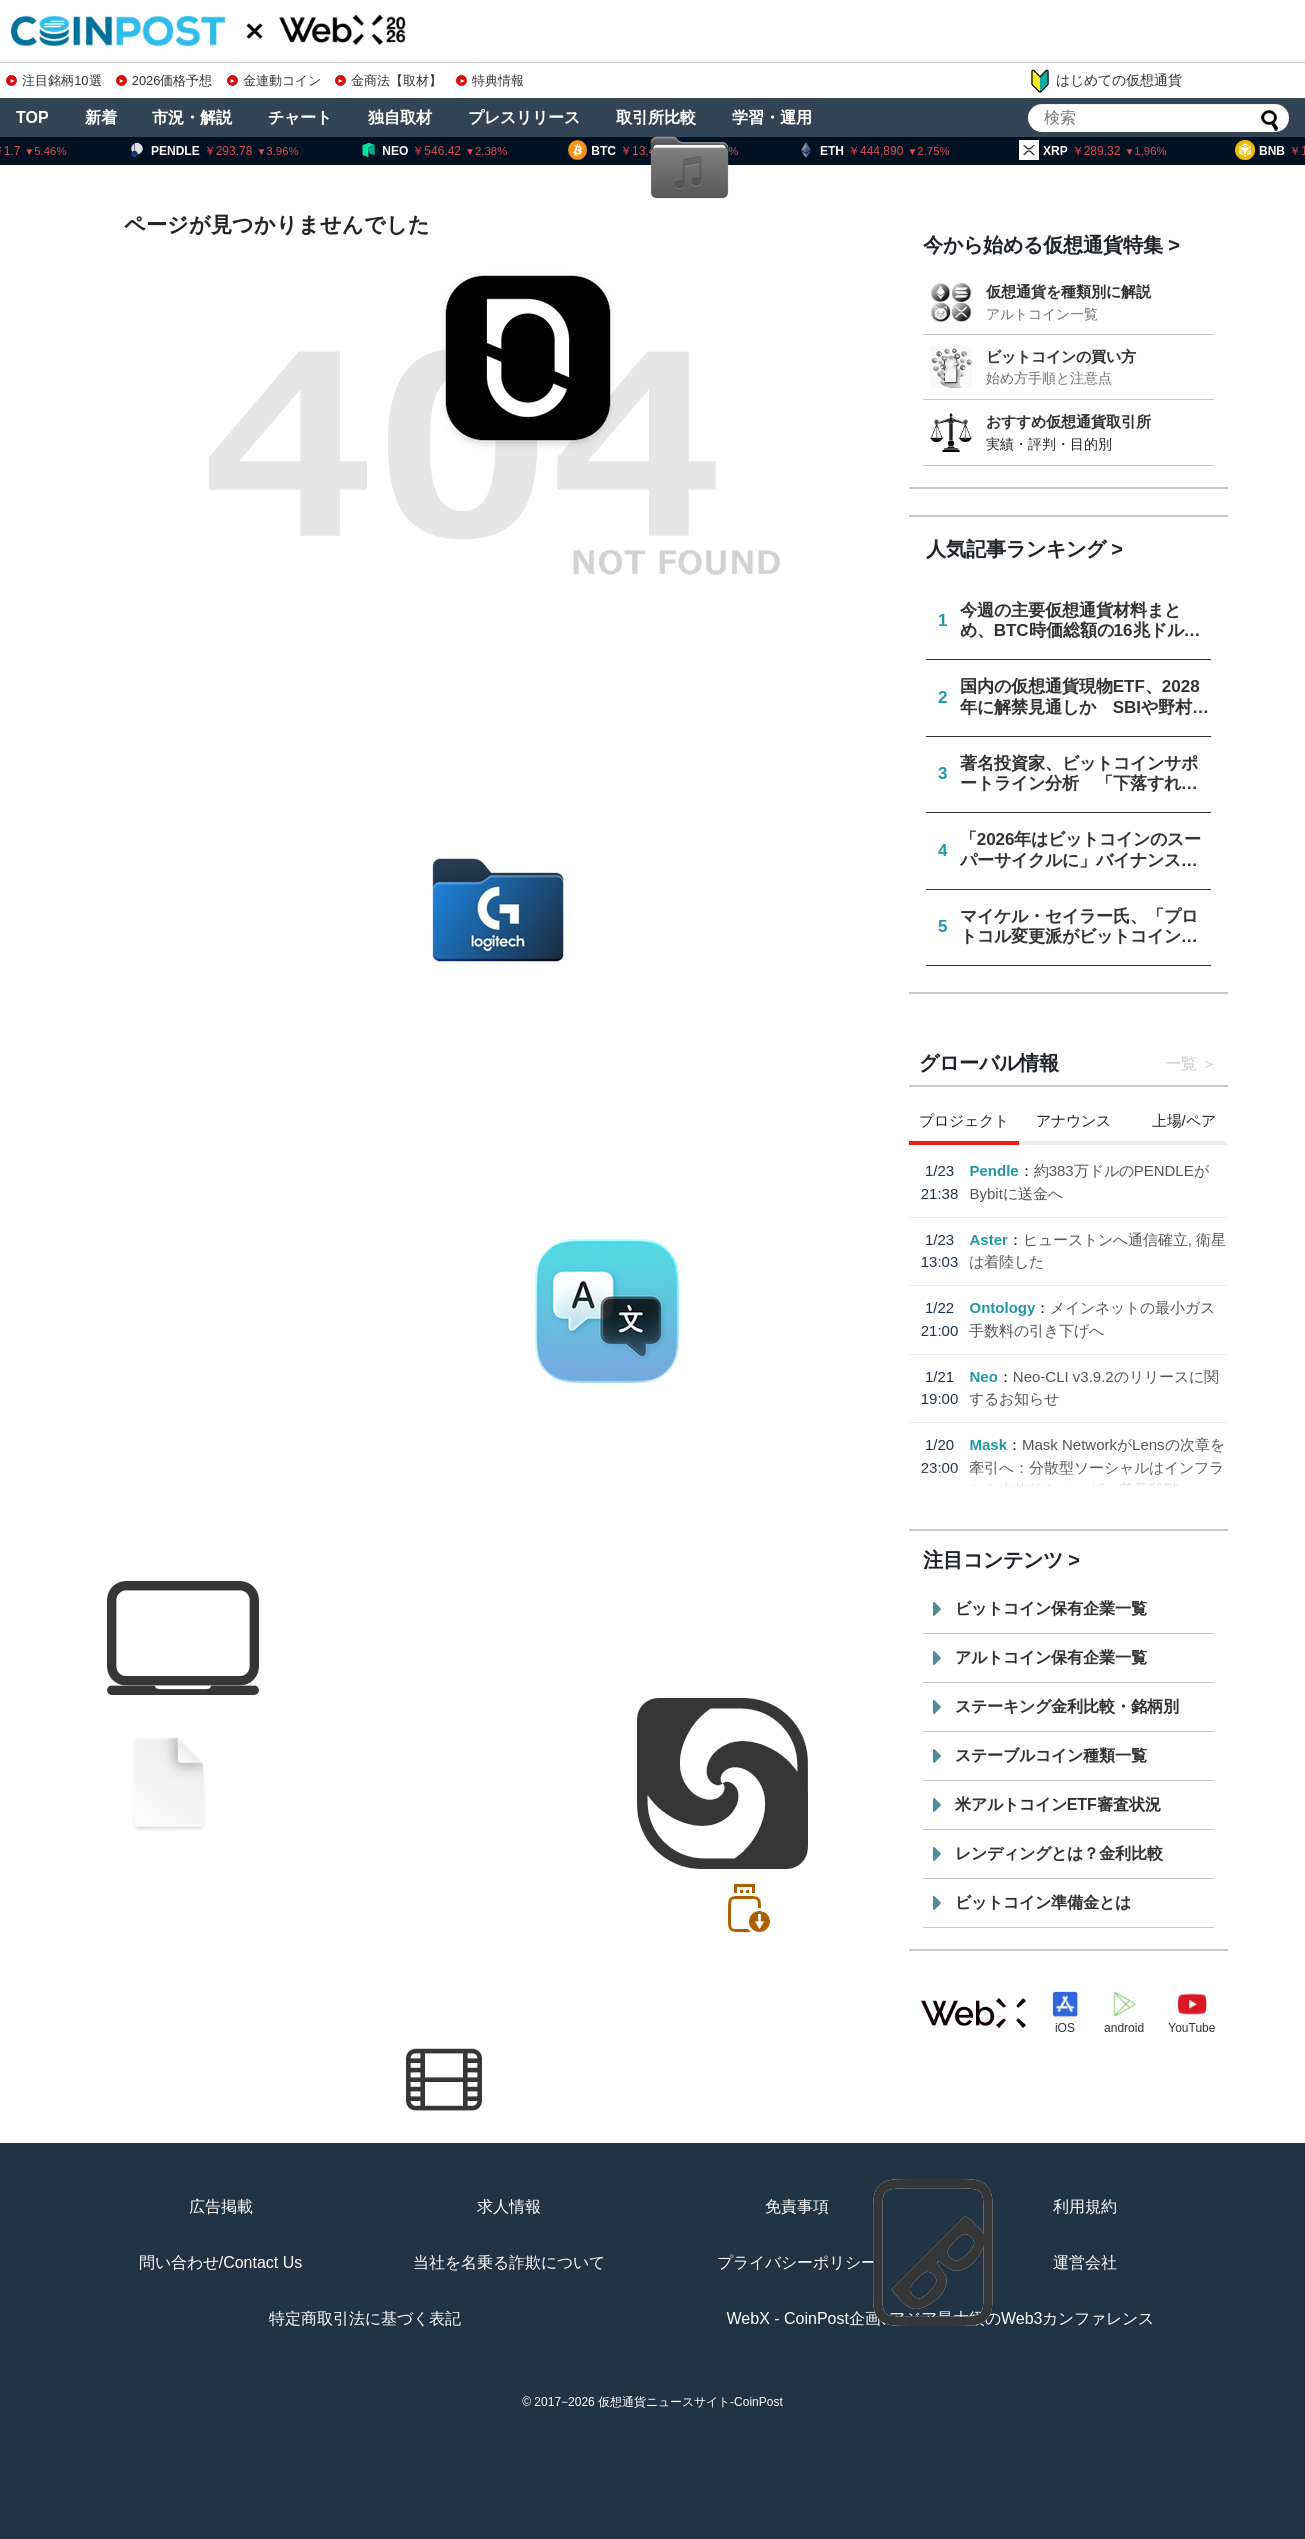 Image resolution: width=1305 pixels, height=2539 pixels. I want to click on create a bootable USB drive, so click(746, 1908).